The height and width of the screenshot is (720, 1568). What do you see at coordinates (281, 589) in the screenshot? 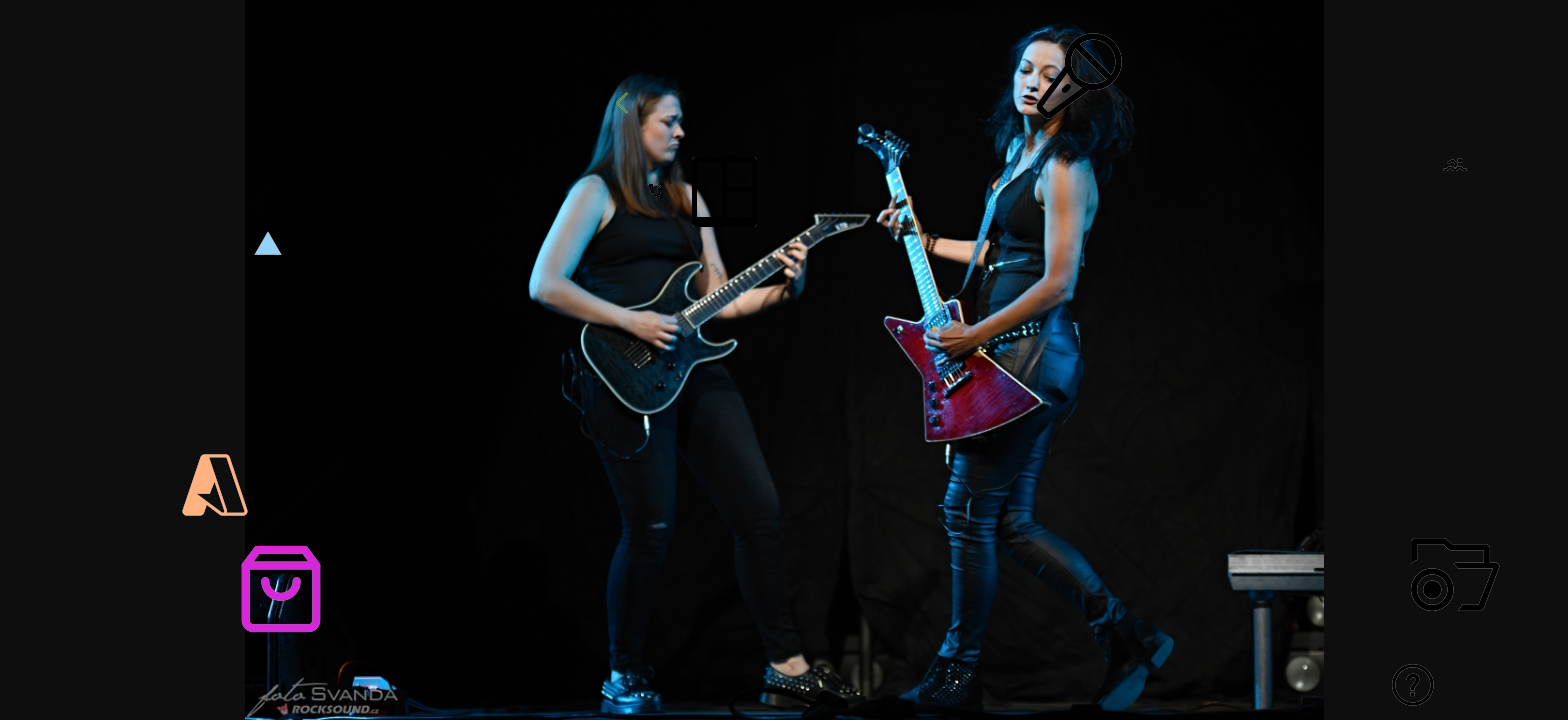
I see `view your shopping cart` at bounding box center [281, 589].